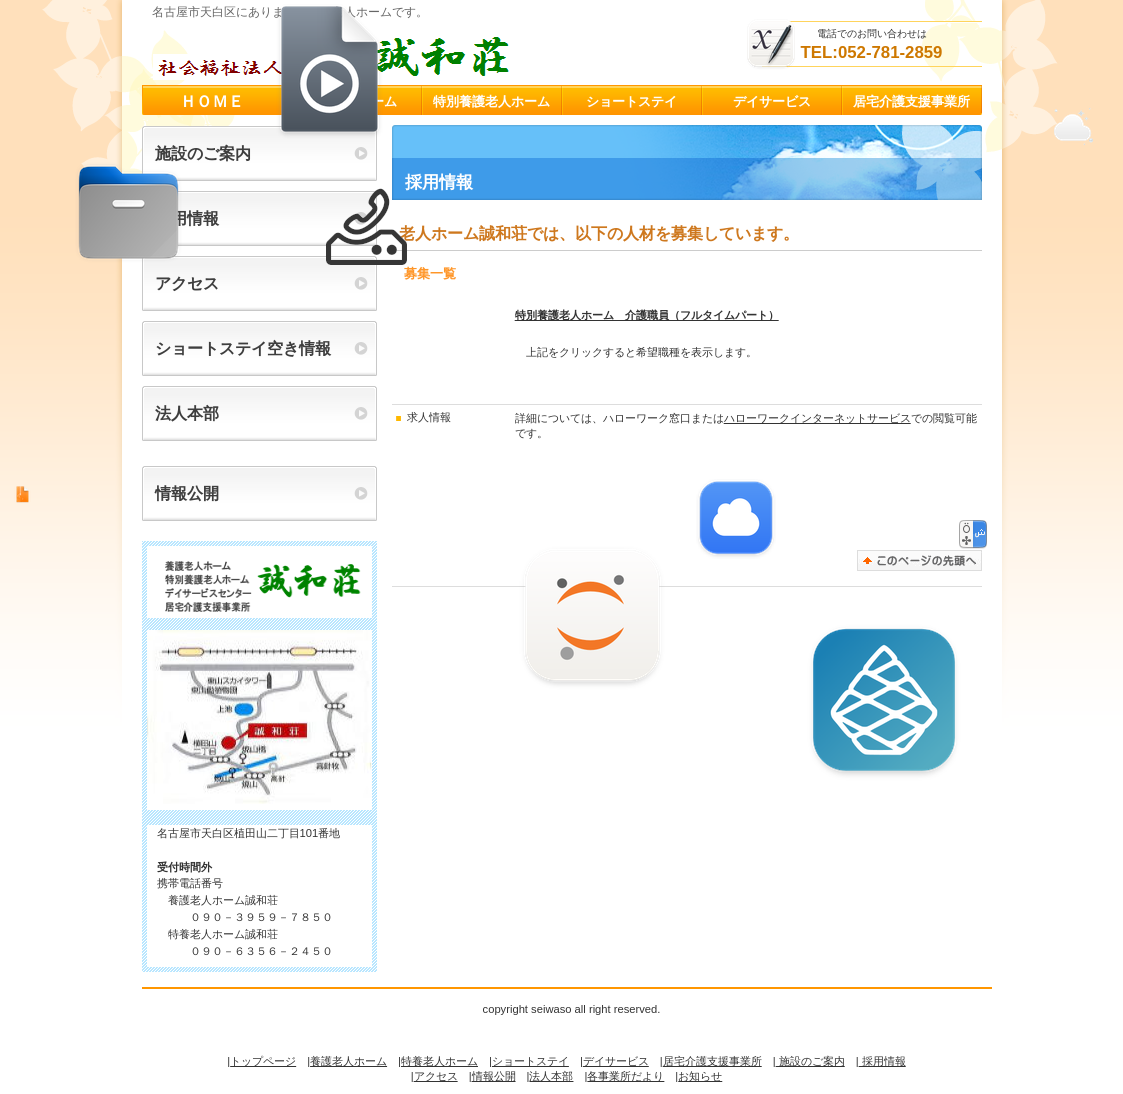 Image resolution: width=1123 pixels, height=1094 pixels. Describe the element at coordinates (366, 224) in the screenshot. I see `indicates modem or dial-up connection status` at that location.